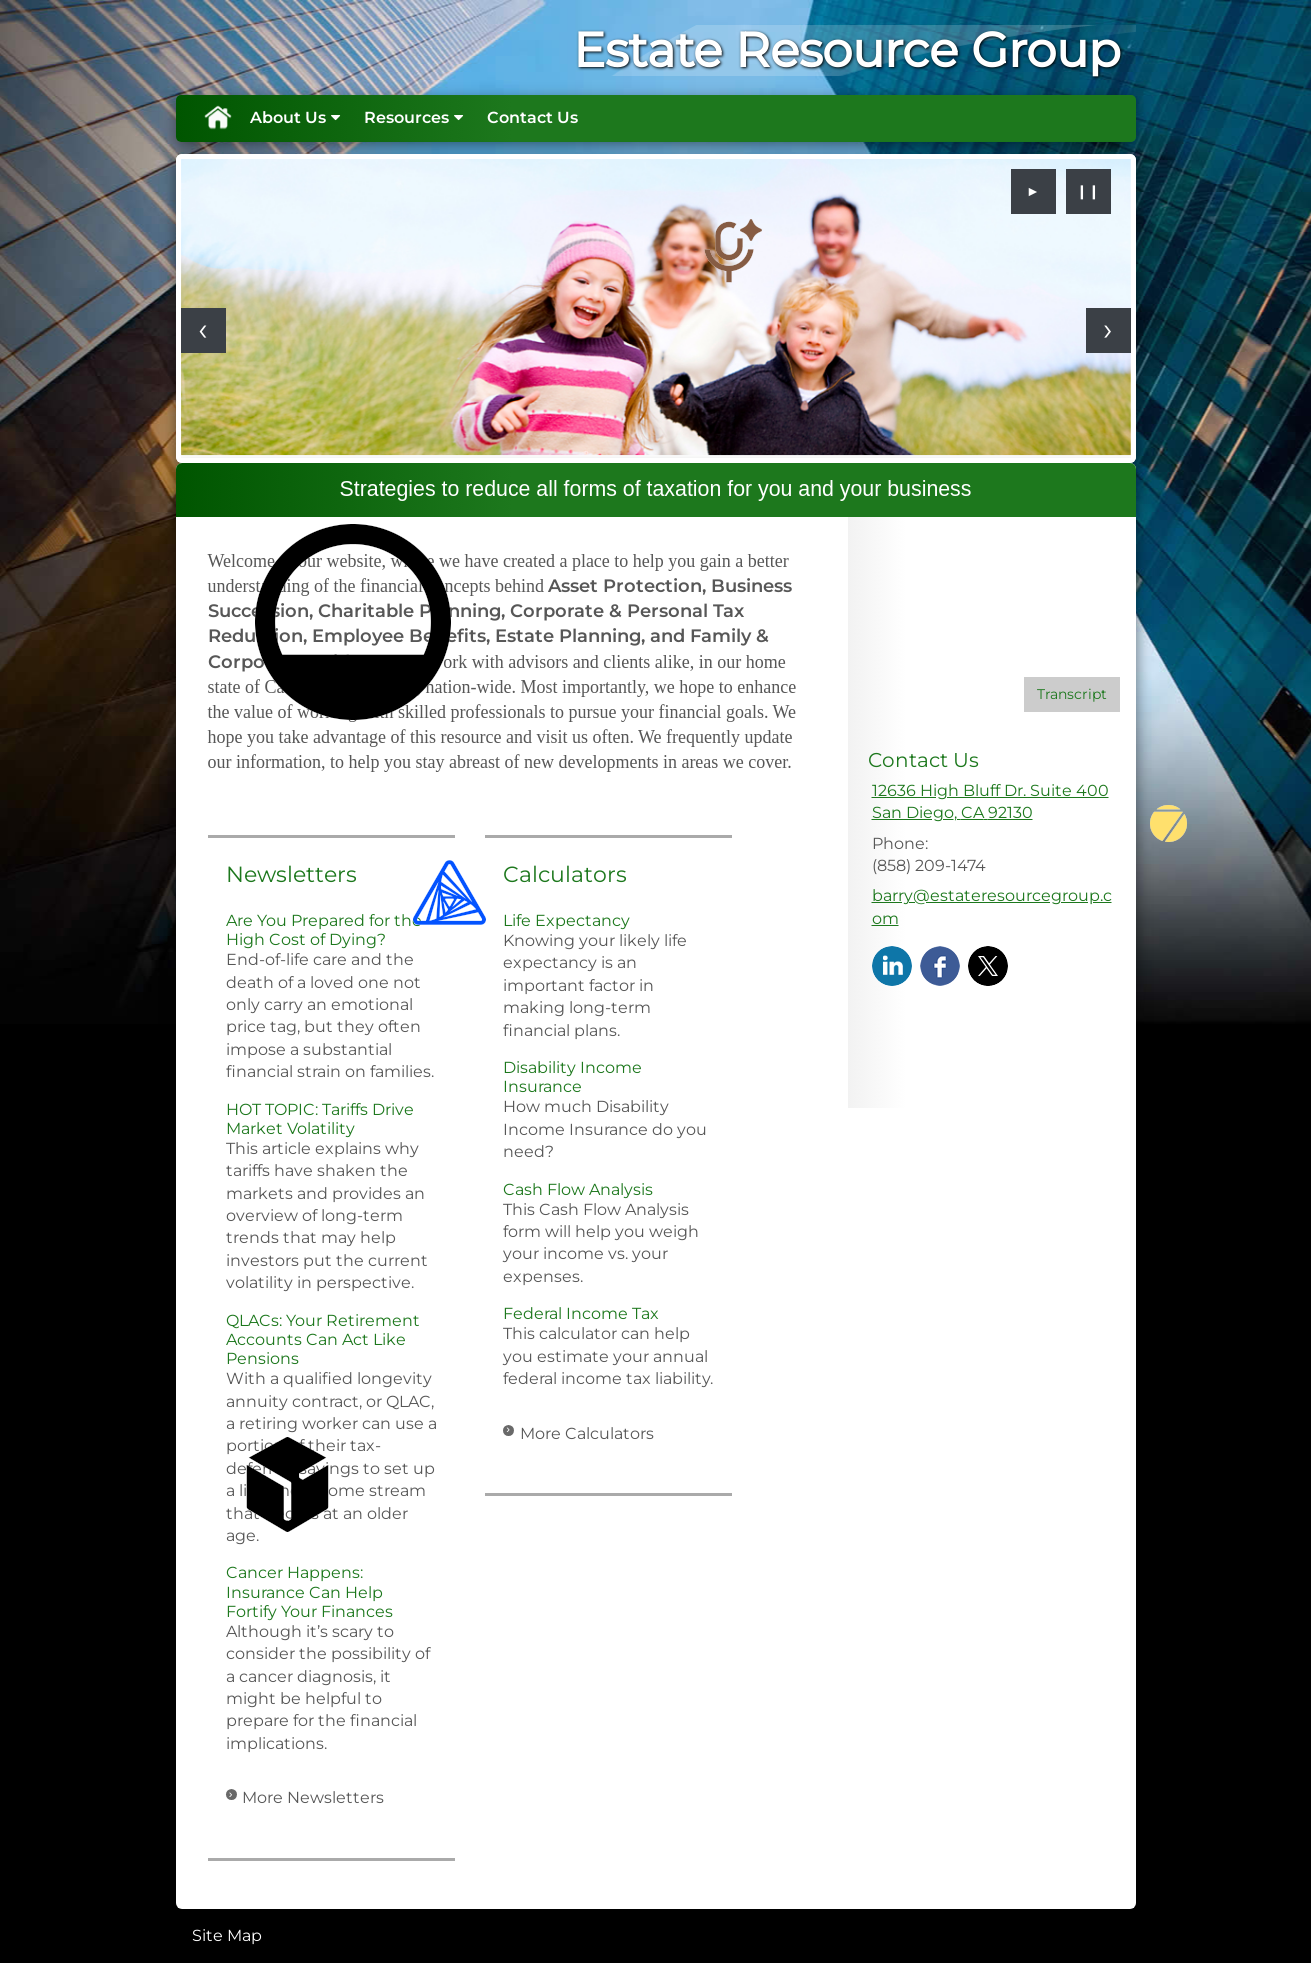  Describe the element at coordinates (729, 252) in the screenshot. I see `activate AI-powered voice input` at that location.